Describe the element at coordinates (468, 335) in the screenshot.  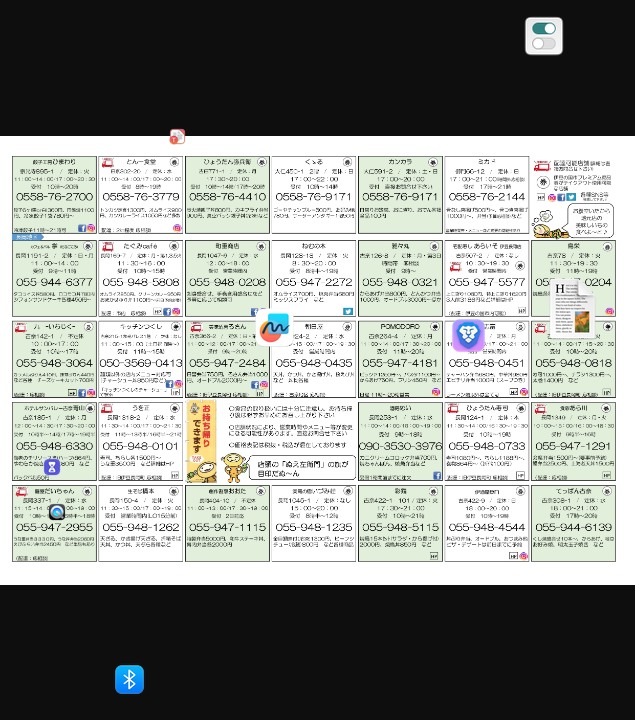
I see `open brave browser developer edition` at that location.